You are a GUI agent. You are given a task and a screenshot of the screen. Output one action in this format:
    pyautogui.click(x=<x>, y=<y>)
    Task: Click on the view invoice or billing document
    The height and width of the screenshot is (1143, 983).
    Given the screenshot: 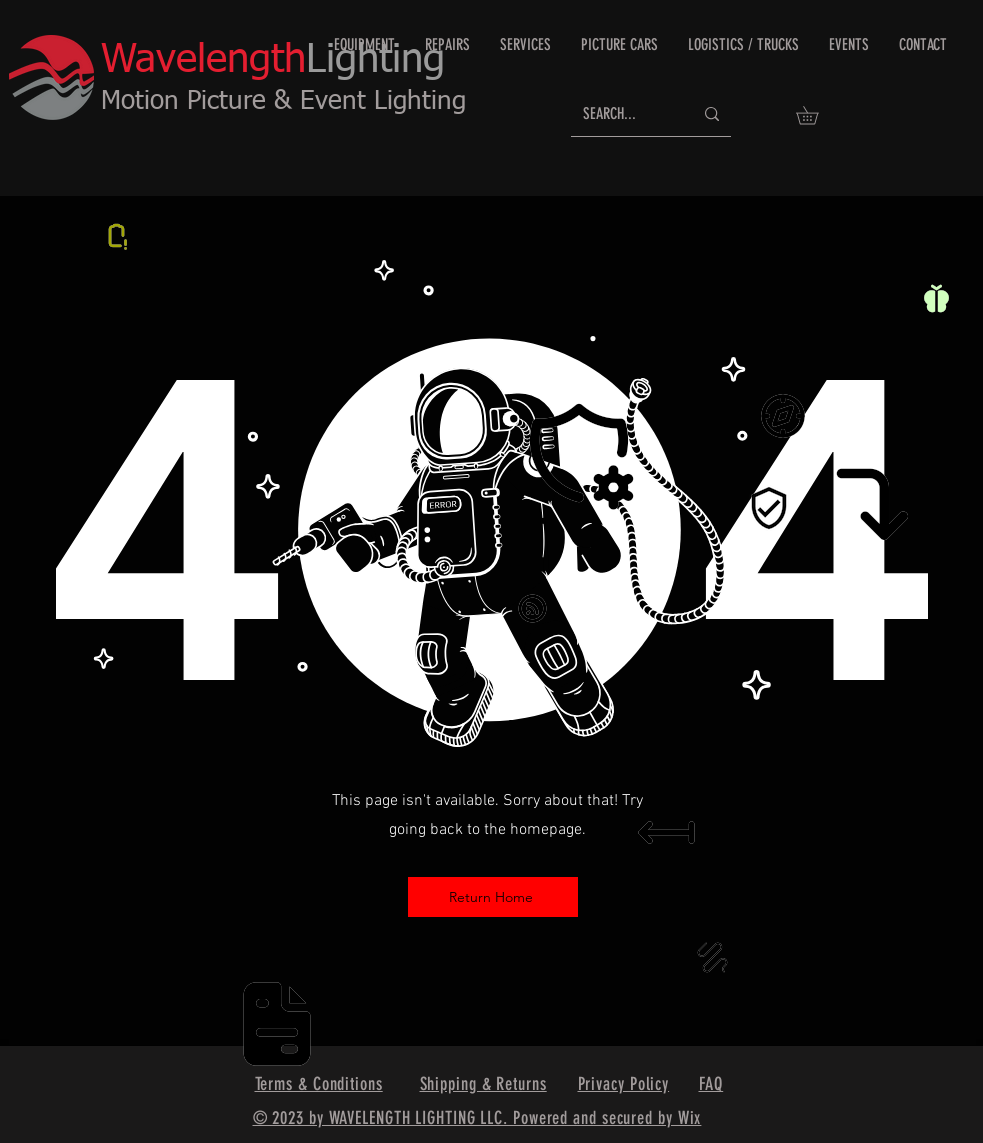 What is the action you would take?
    pyautogui.click(x=277, y=1024)
    